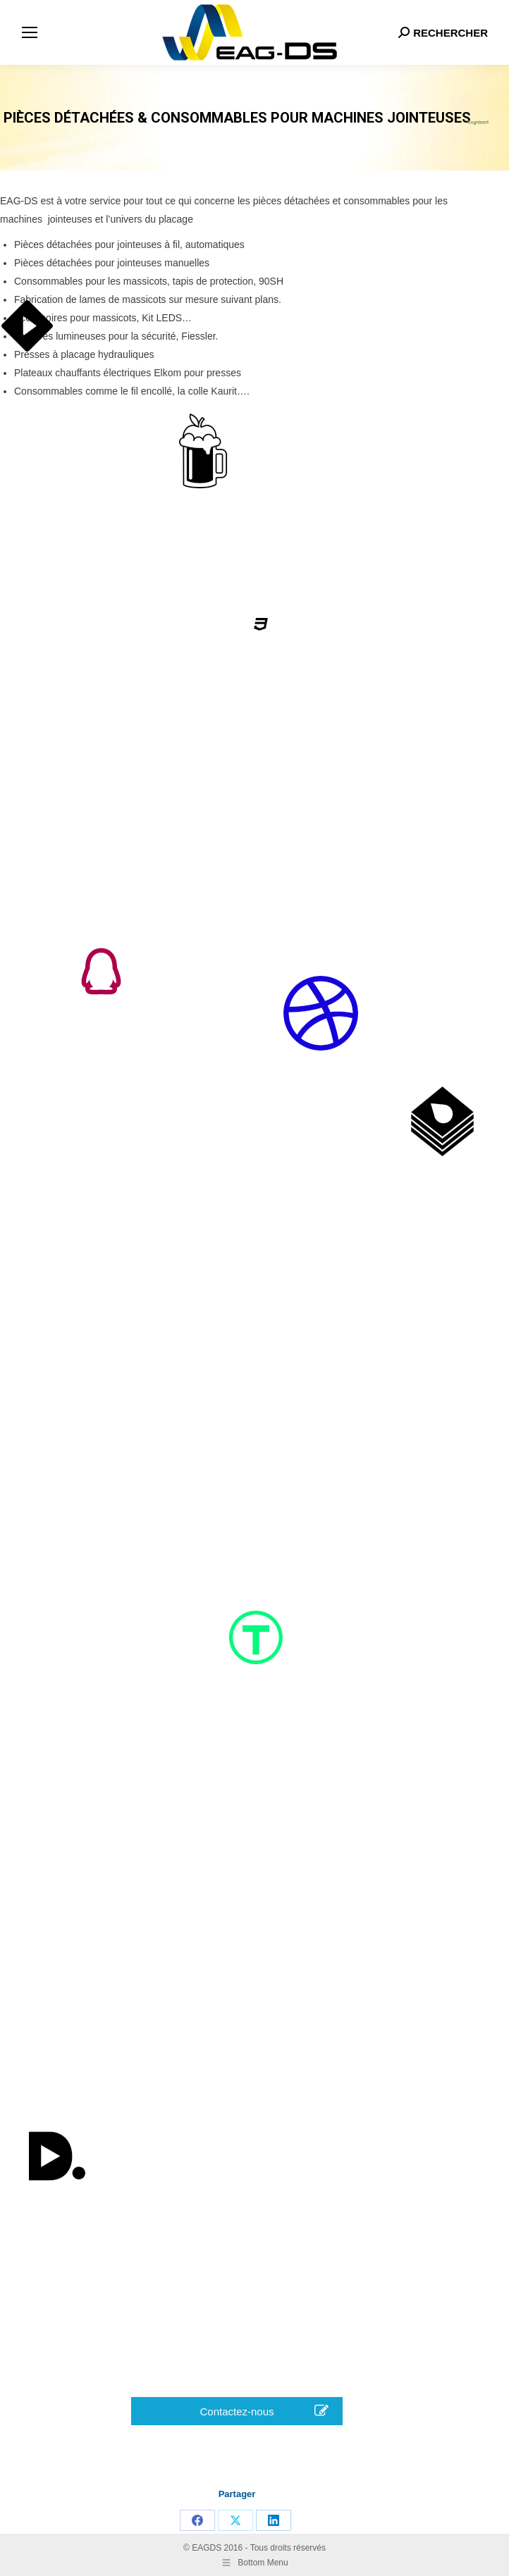 Image resolution: width=509 pixels, height=2576 pixels. I want to click on open DTube video platform, so click(57, 2156).